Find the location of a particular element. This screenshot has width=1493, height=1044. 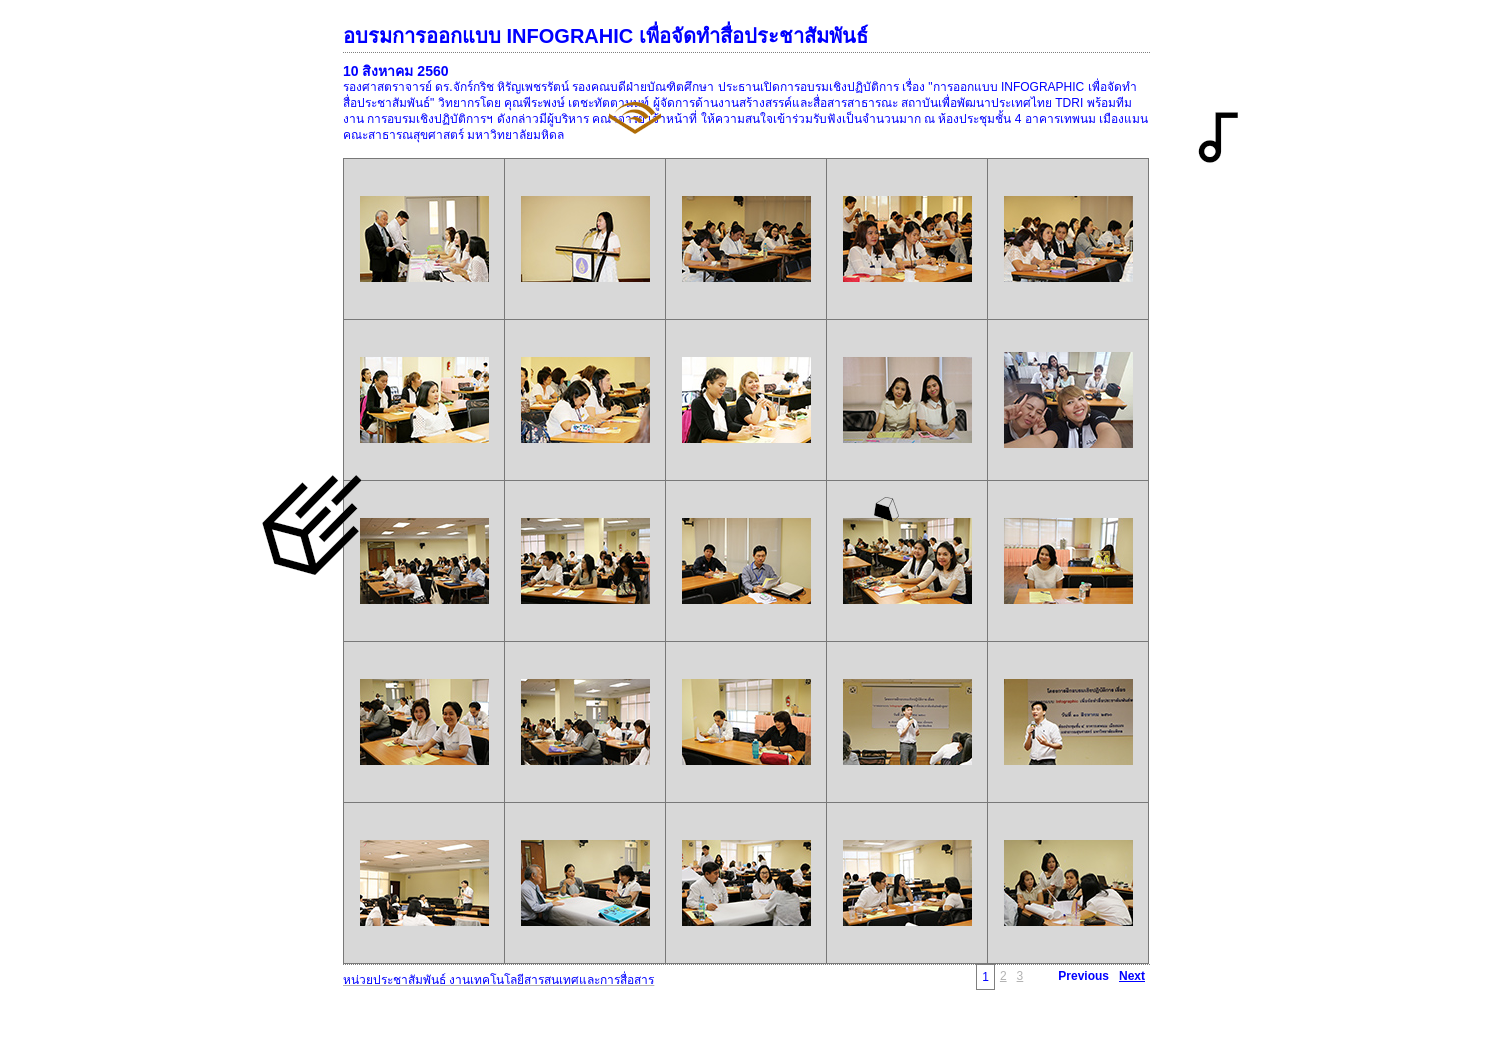

RAM trucks brand logo is located at coordinates (1102, 561).